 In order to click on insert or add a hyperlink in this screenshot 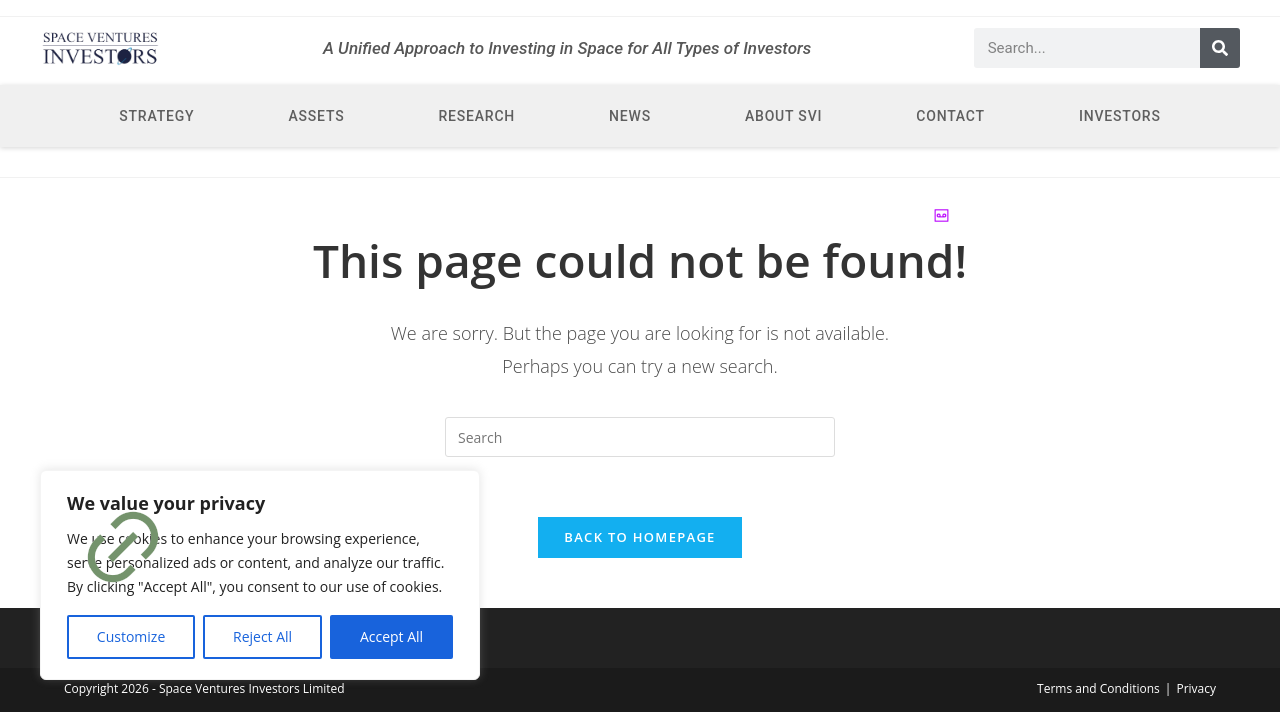, I will do `click(123, 547)`.